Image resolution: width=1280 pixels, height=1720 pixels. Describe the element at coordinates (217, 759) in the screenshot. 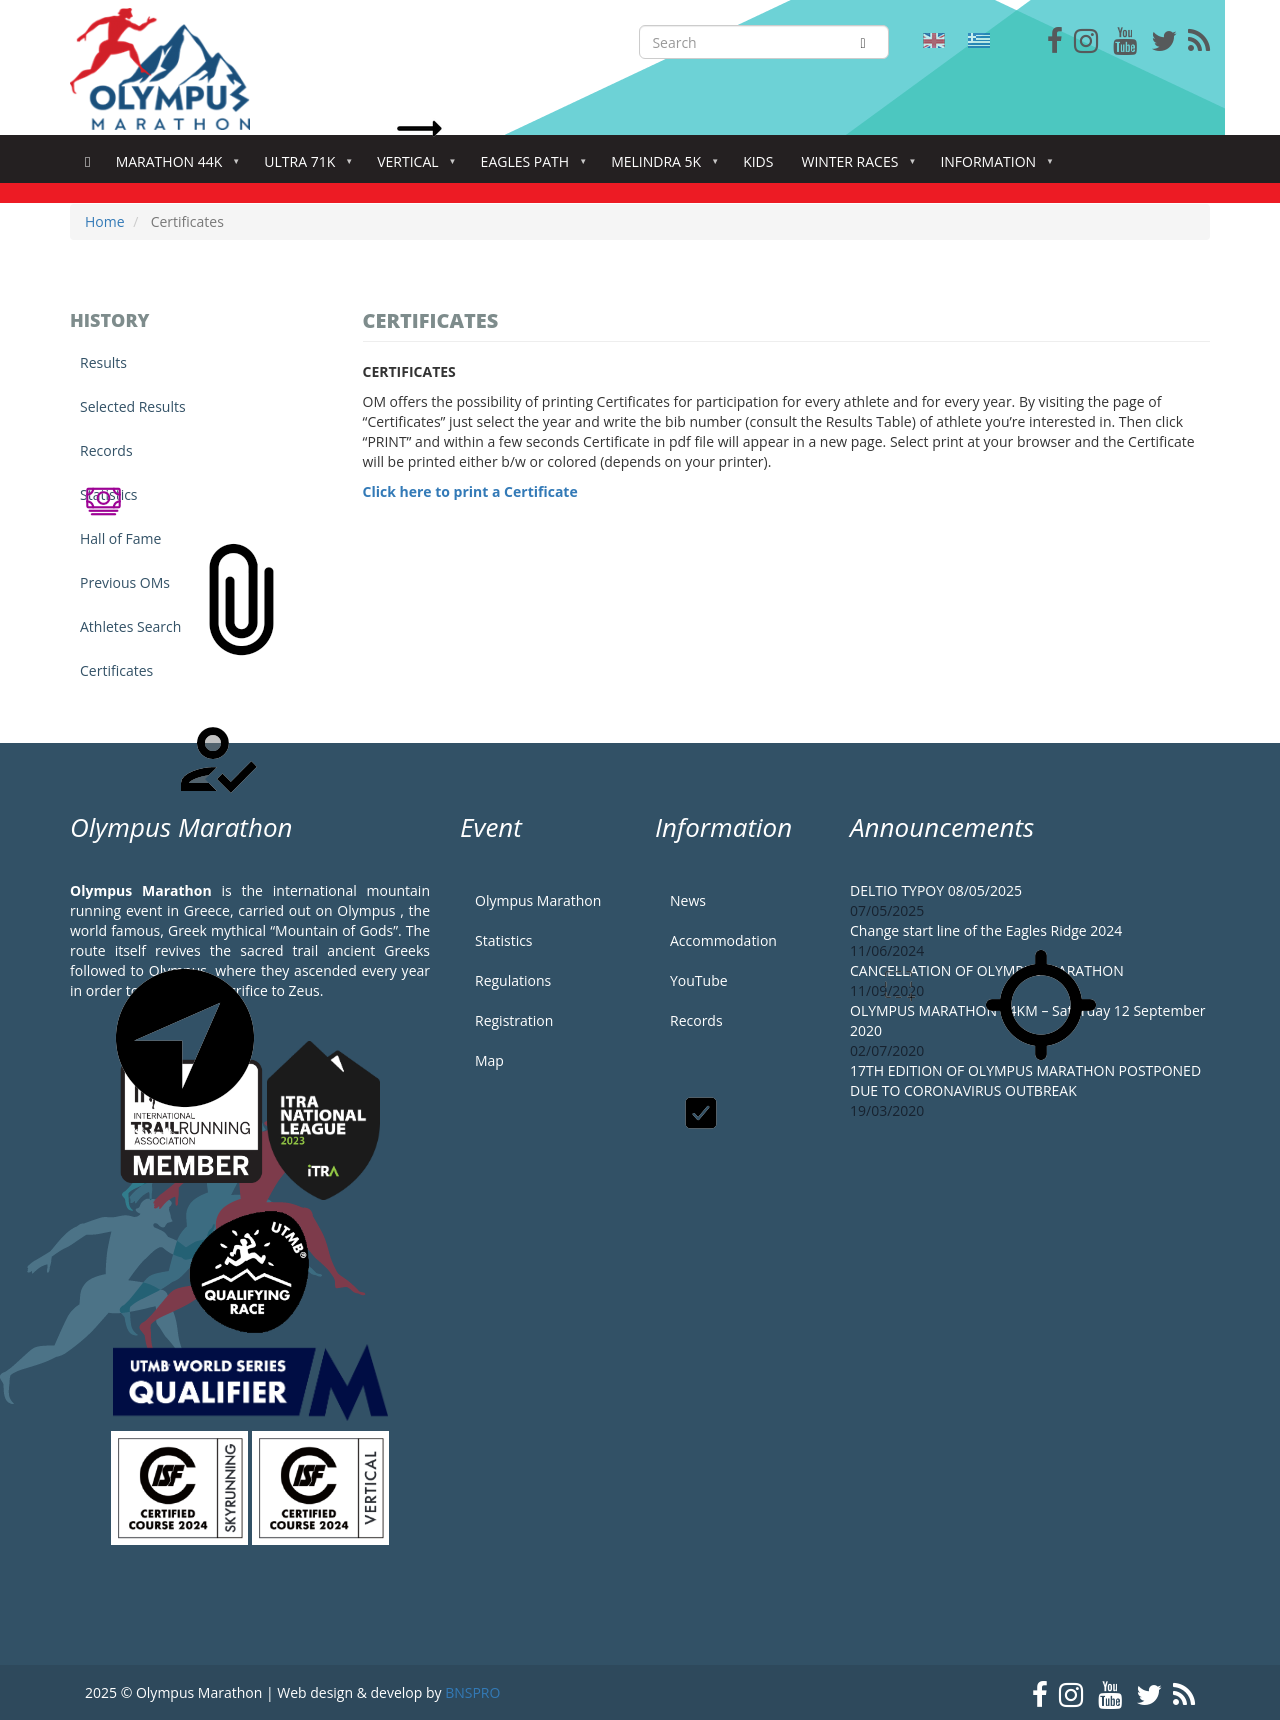

I see `user registration completed successfully` at that location.